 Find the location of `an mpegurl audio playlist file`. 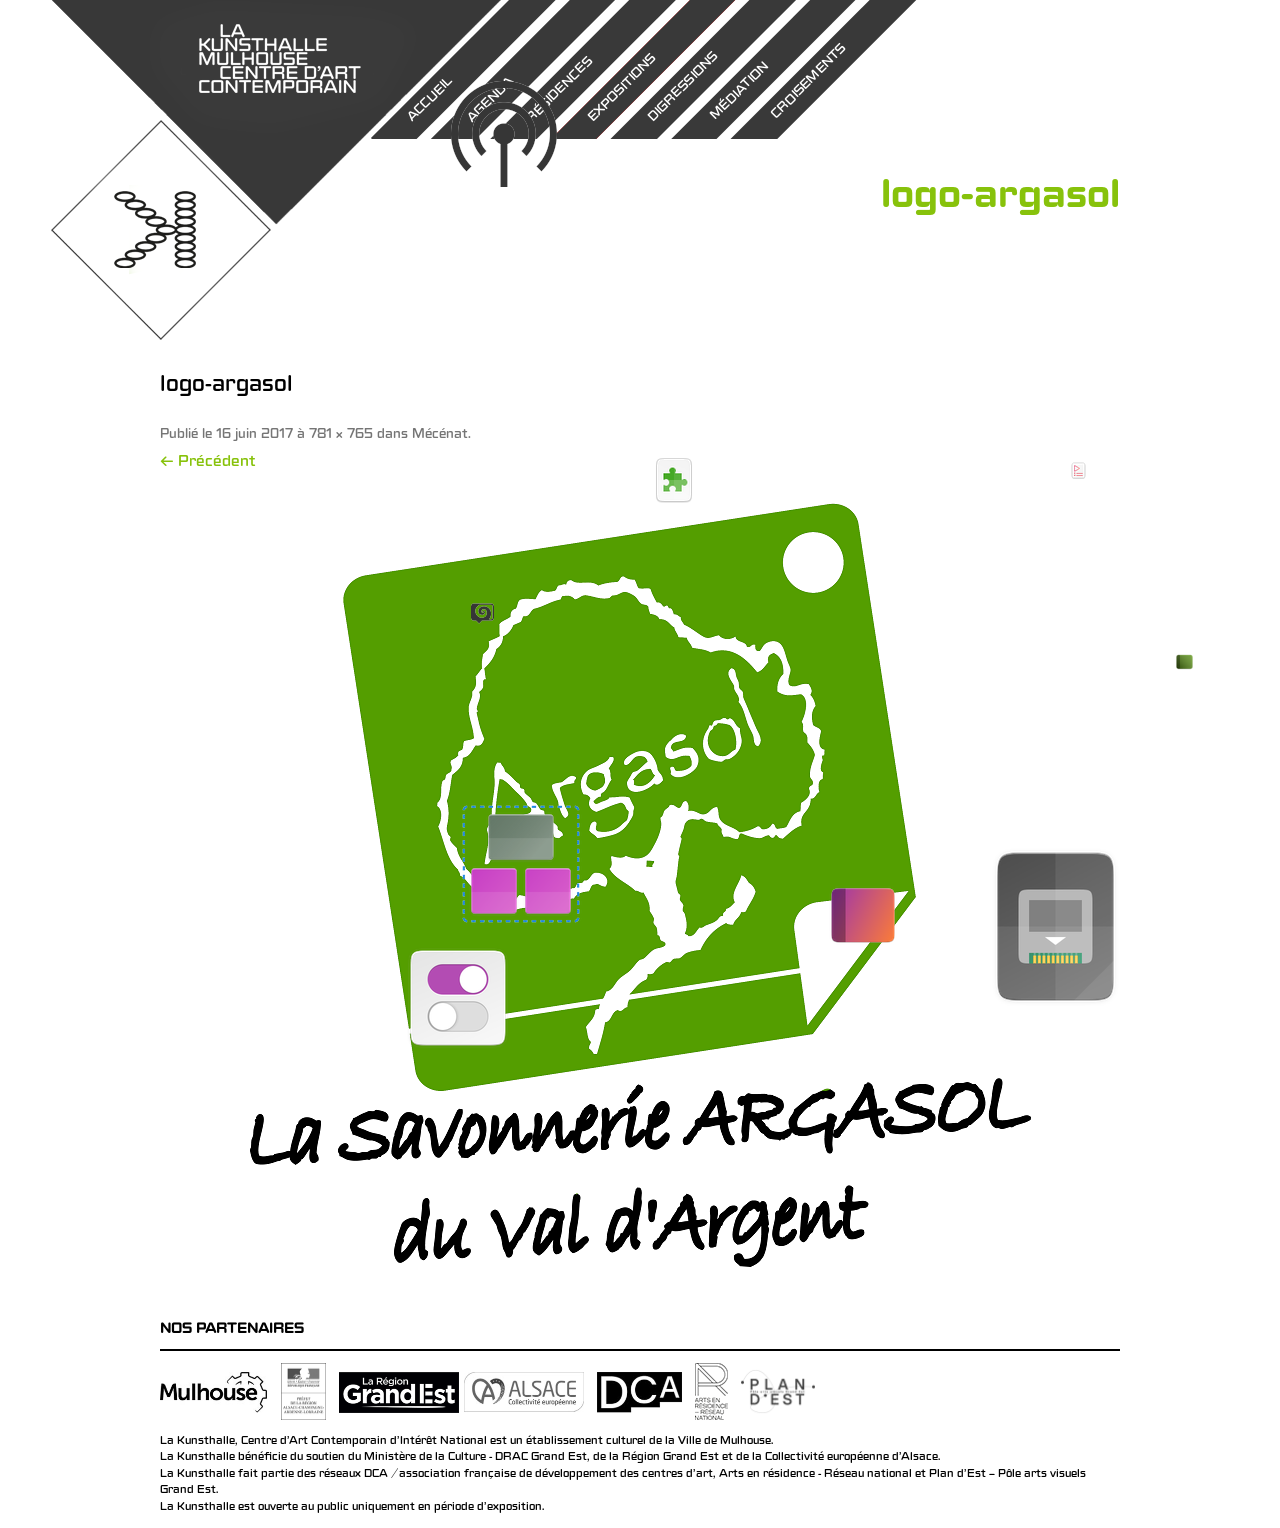

an mpegurl audio playlist file is located at coordinates (1078, 470).